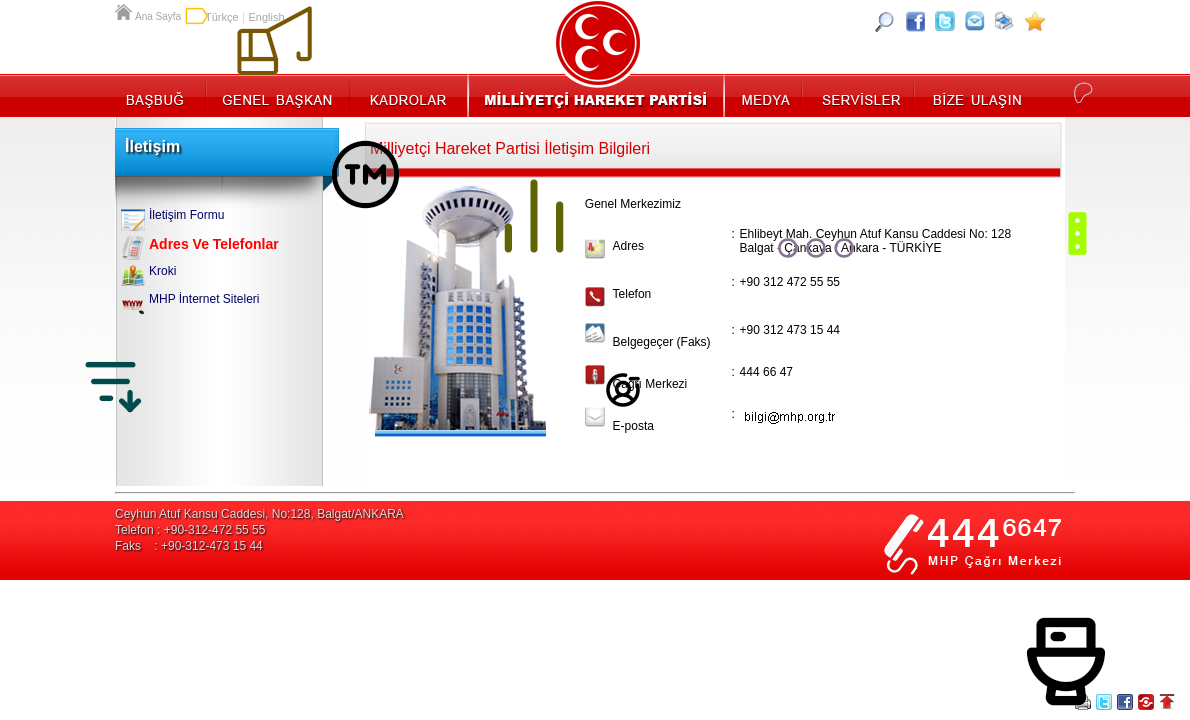 The image size is (1190, 720). Describe the element at coordinates (623, 390) in the screenshot. I see `remove a user from your contacts` at that location.